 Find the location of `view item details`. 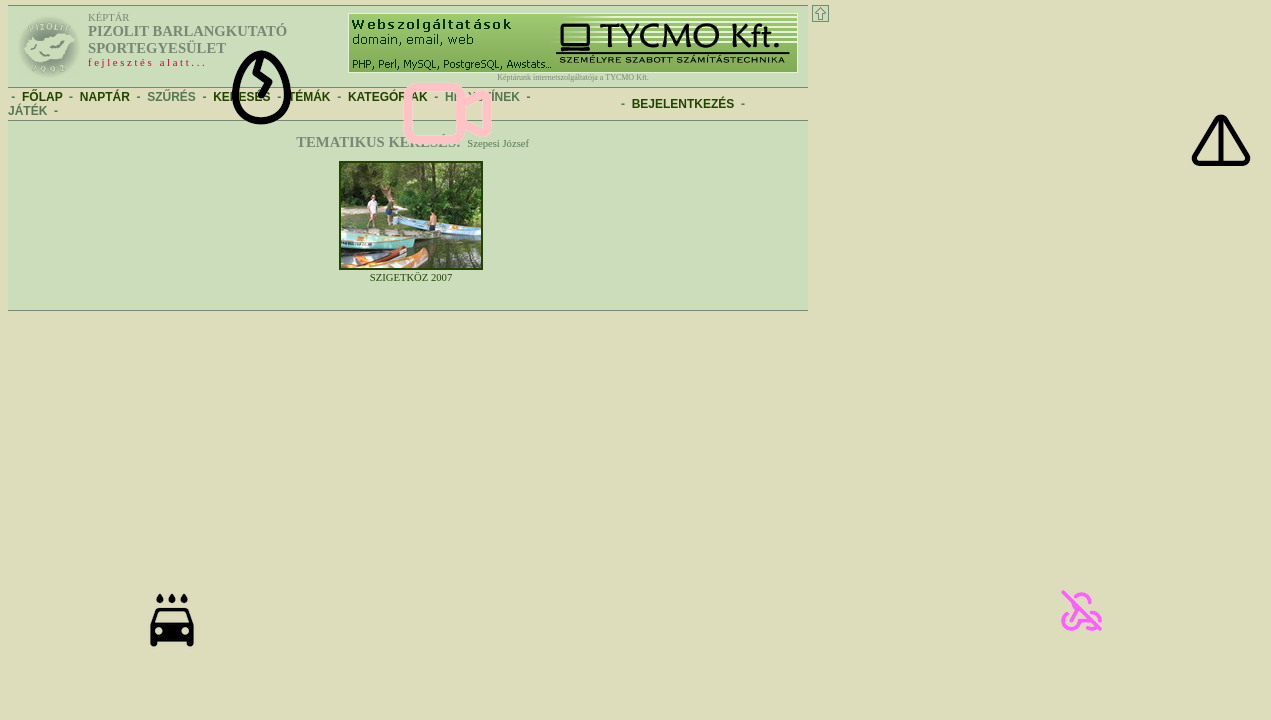

view item details is located at coordinates (1221, 142).